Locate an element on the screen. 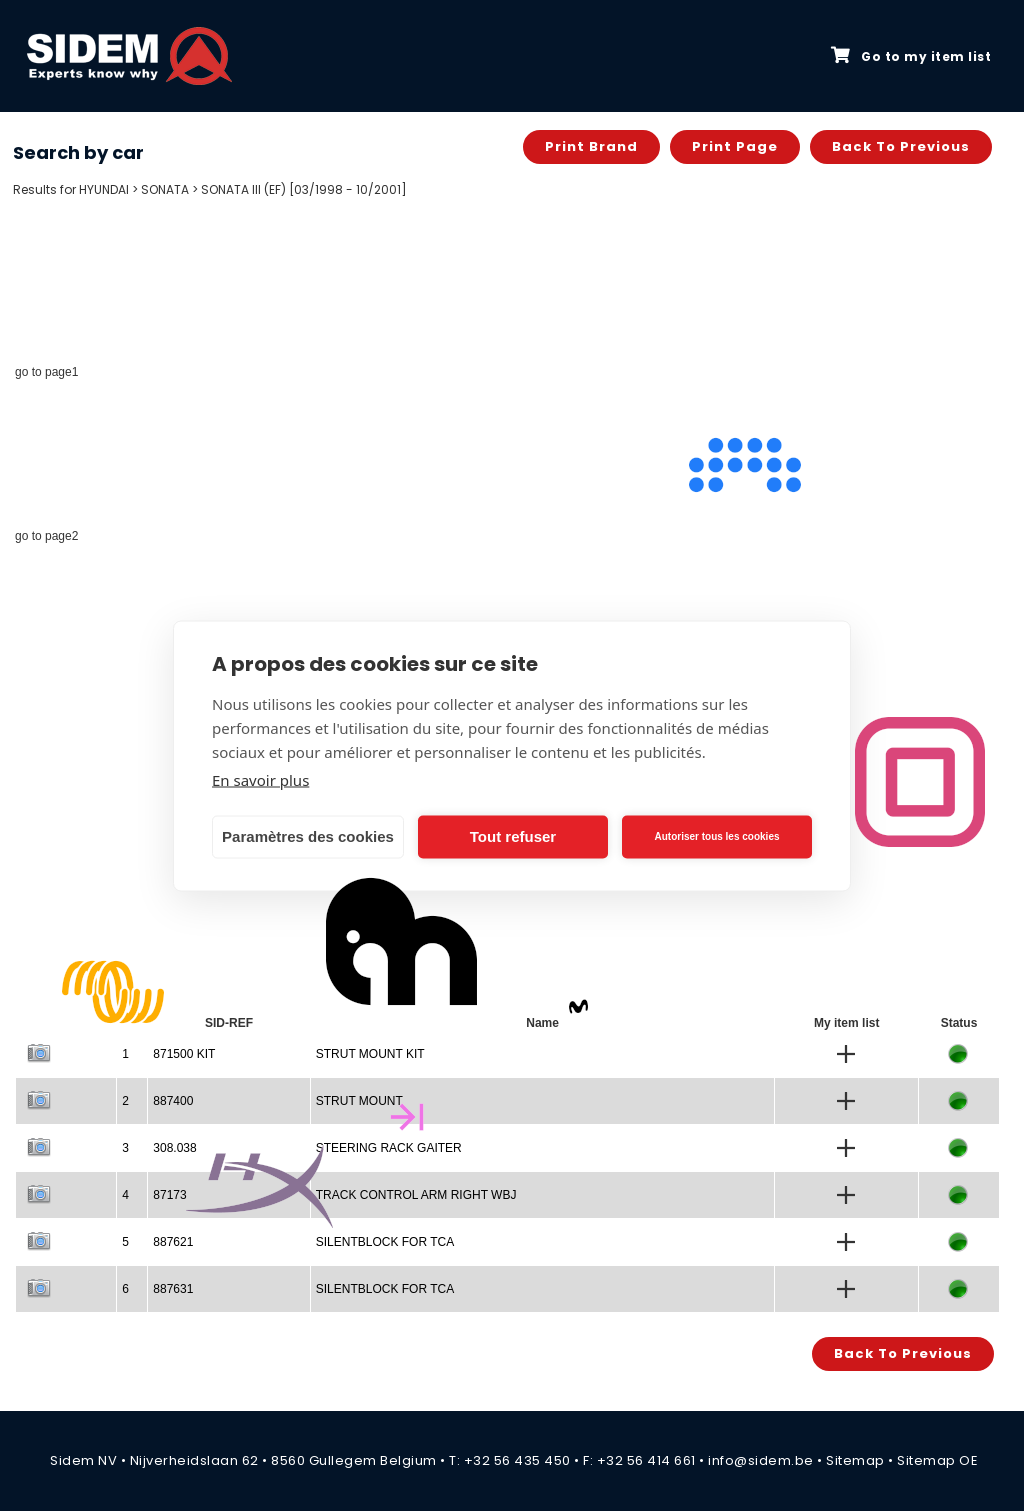  victron energy brand logo is located at coordinates (113, 992).